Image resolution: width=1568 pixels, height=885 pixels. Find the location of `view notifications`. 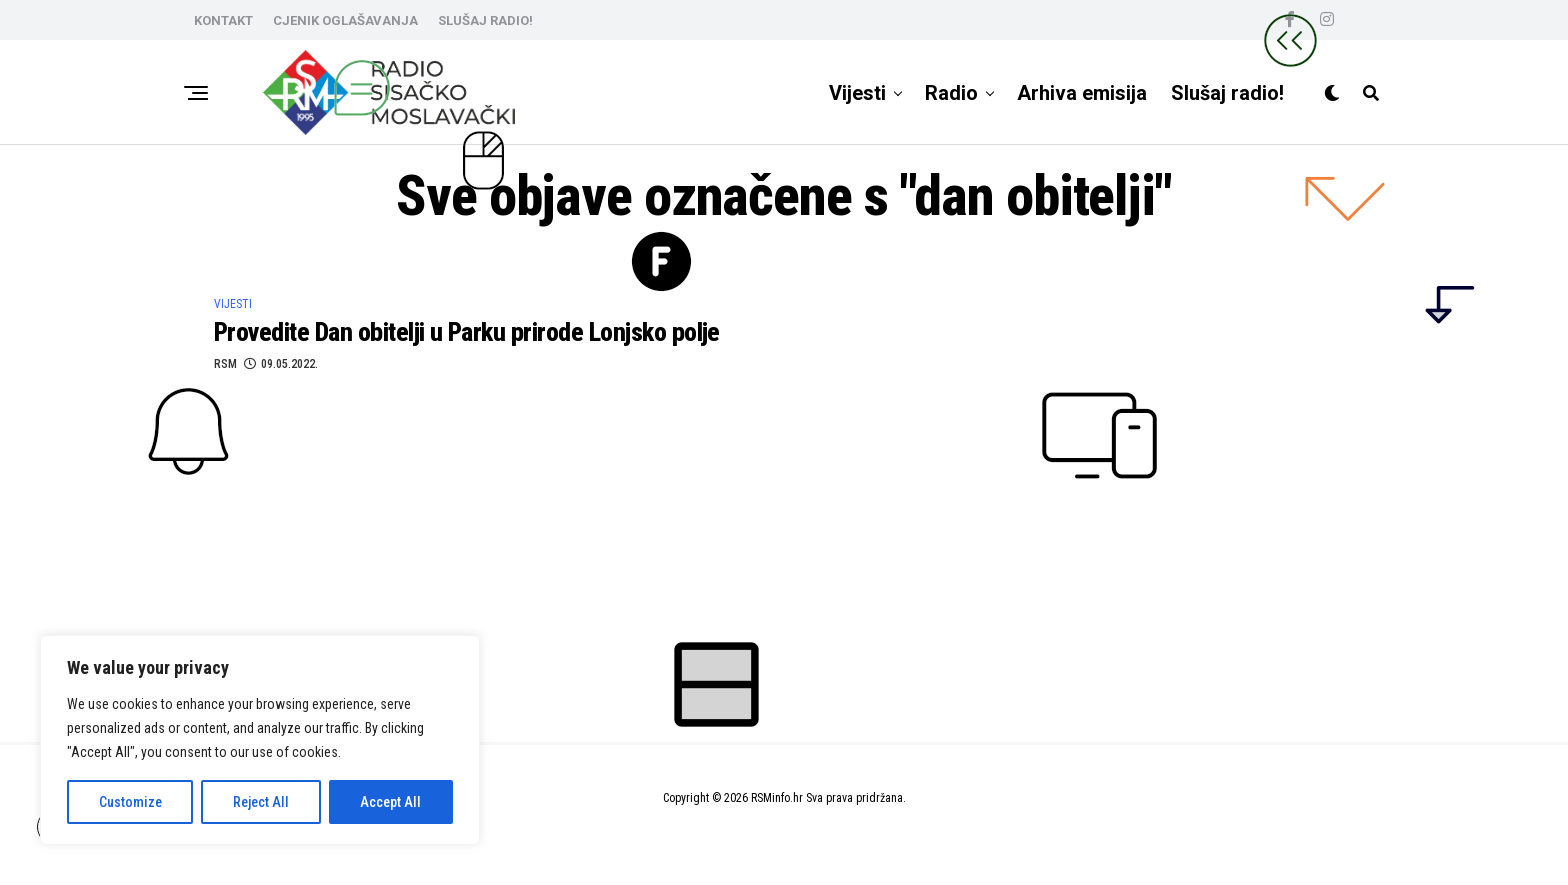

view notifications is located at coordinates (188, 431).